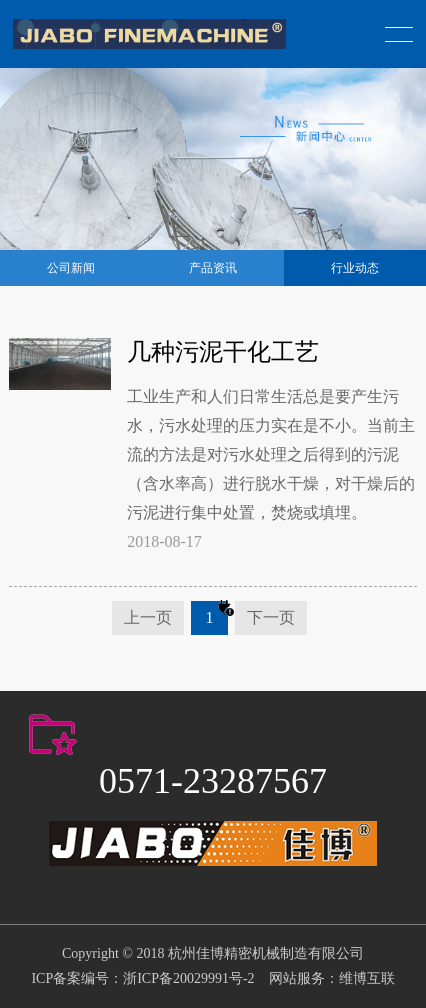 The width and height of the screenshot is (426, 1008). Describe the element at coordinates (225, 608) in the screenshot. I see `indicates a power connection error or issue` at that location.